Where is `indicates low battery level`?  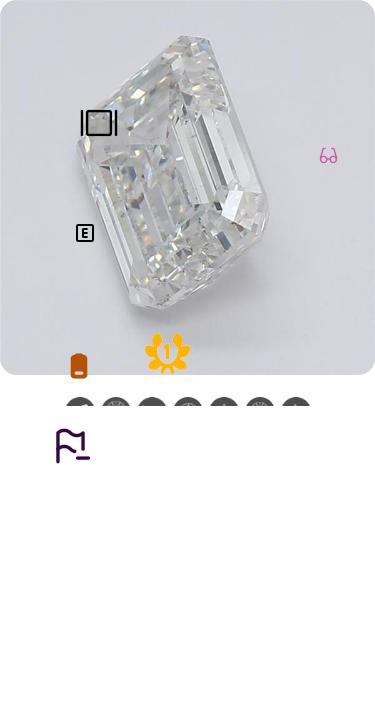 indicates low battery level is located at coordinates (79, 366).